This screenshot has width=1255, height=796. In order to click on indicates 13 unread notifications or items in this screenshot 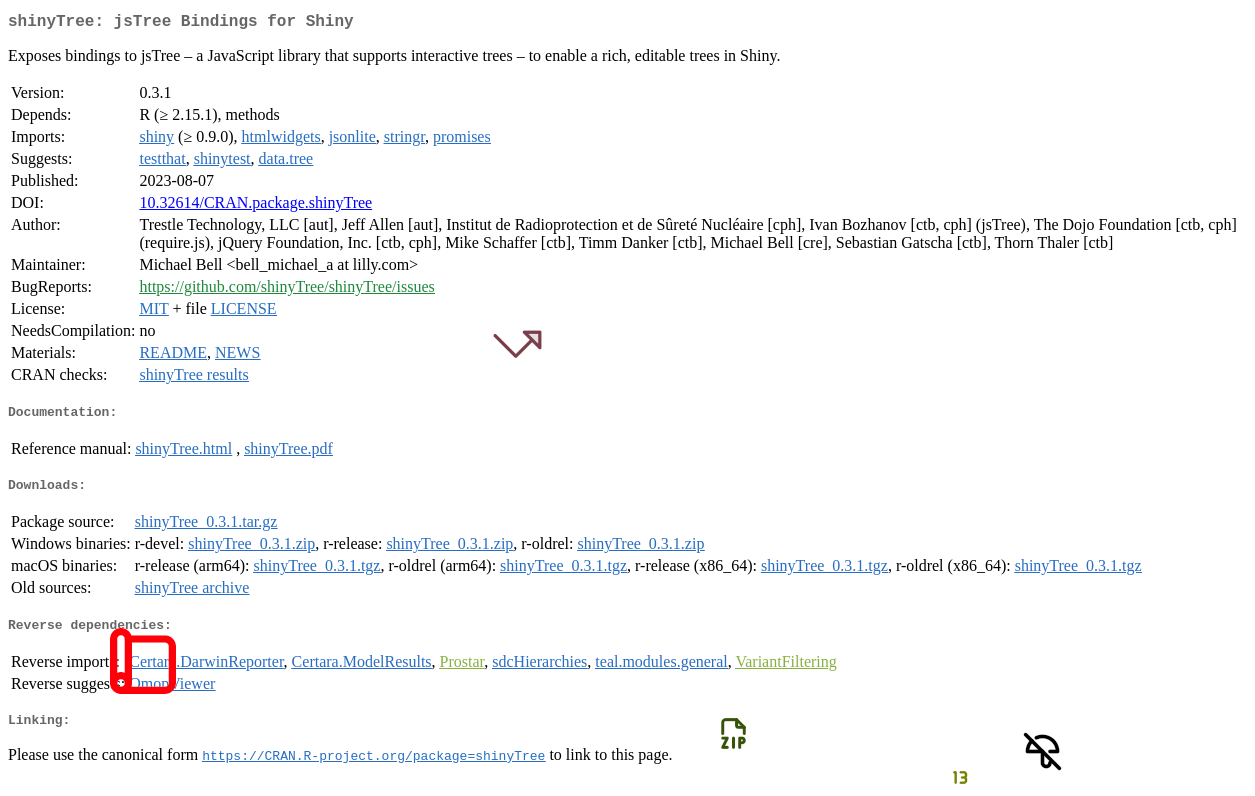, I will do `click(959, 777)`.